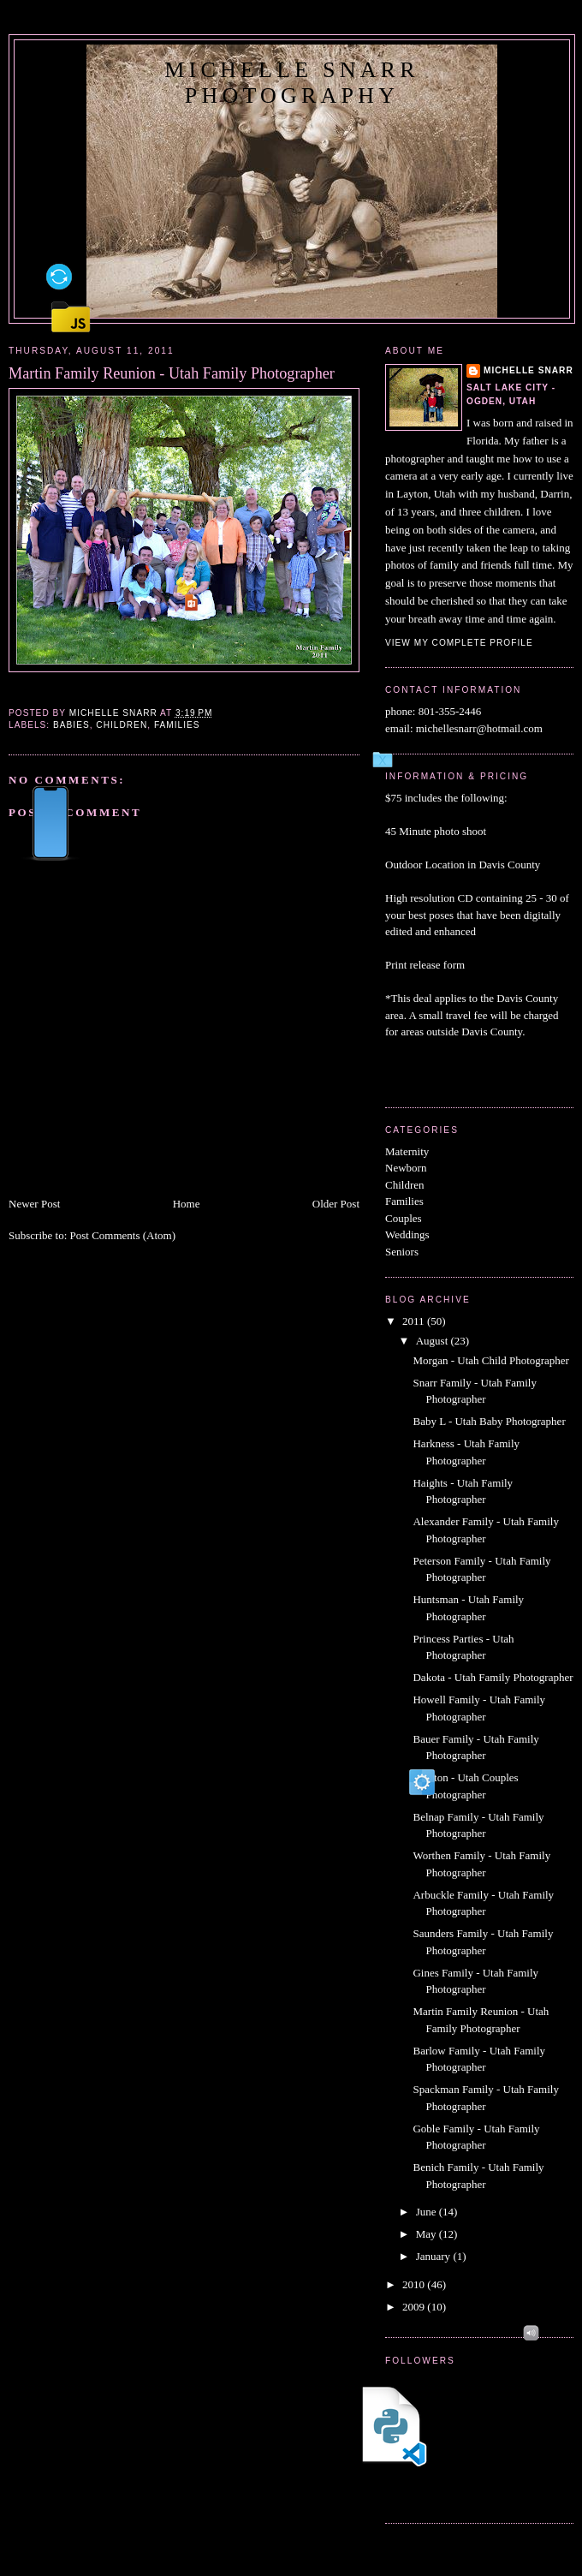 The height and width of the screenshot is (2576, 582). Describe the element at coordinates (383, 760) in the screenshot. I see `access macos system folder` at that location.